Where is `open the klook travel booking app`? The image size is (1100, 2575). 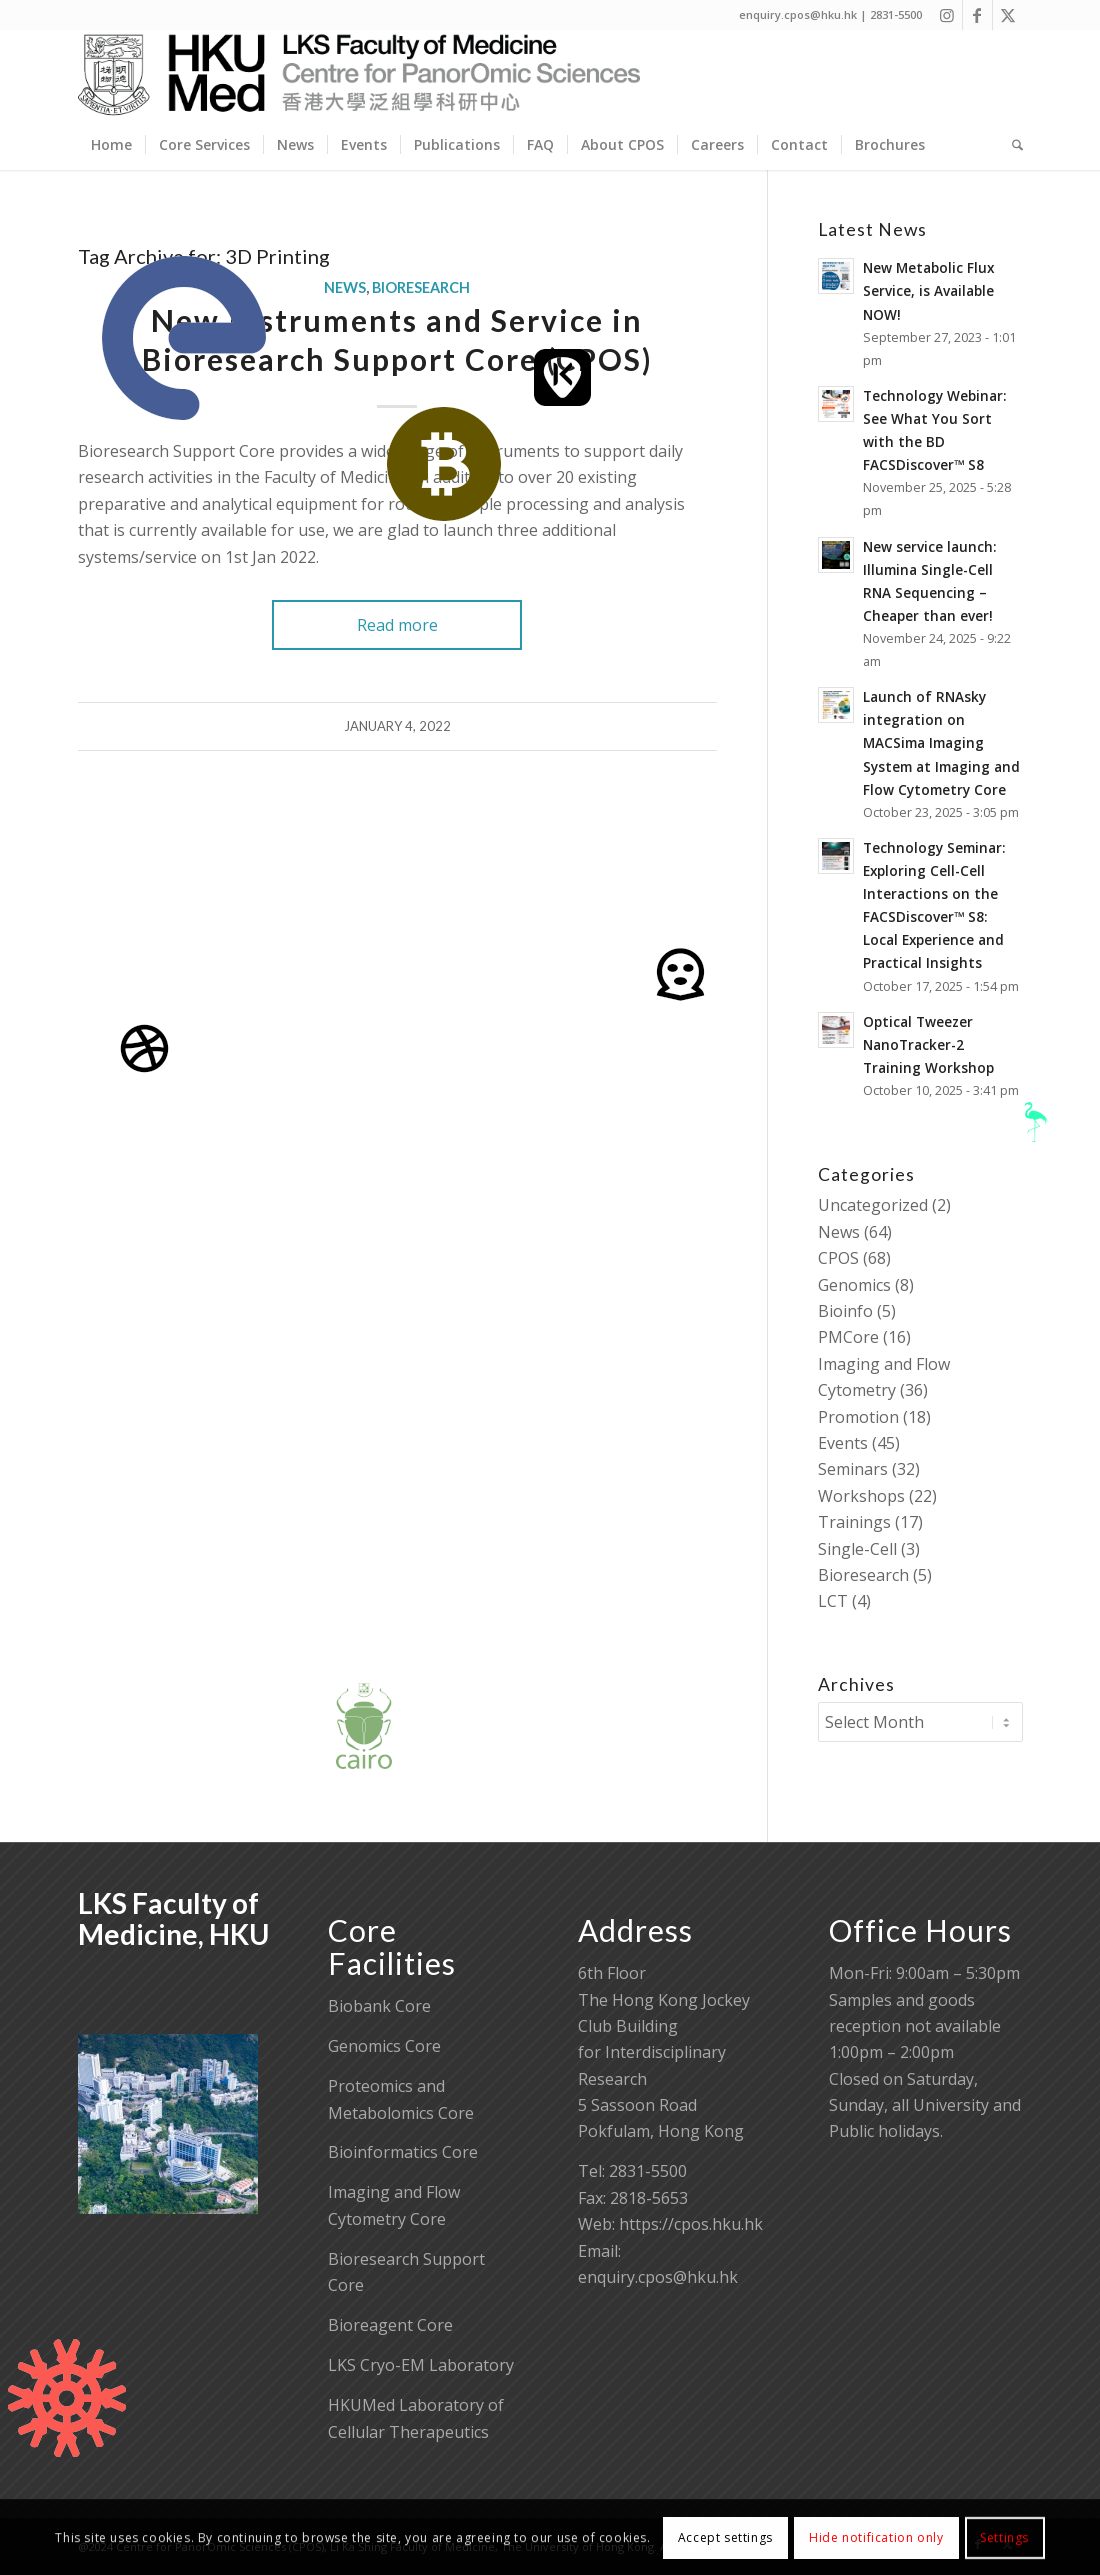
open the klook travel booking app is located at coordinates (562, 377).